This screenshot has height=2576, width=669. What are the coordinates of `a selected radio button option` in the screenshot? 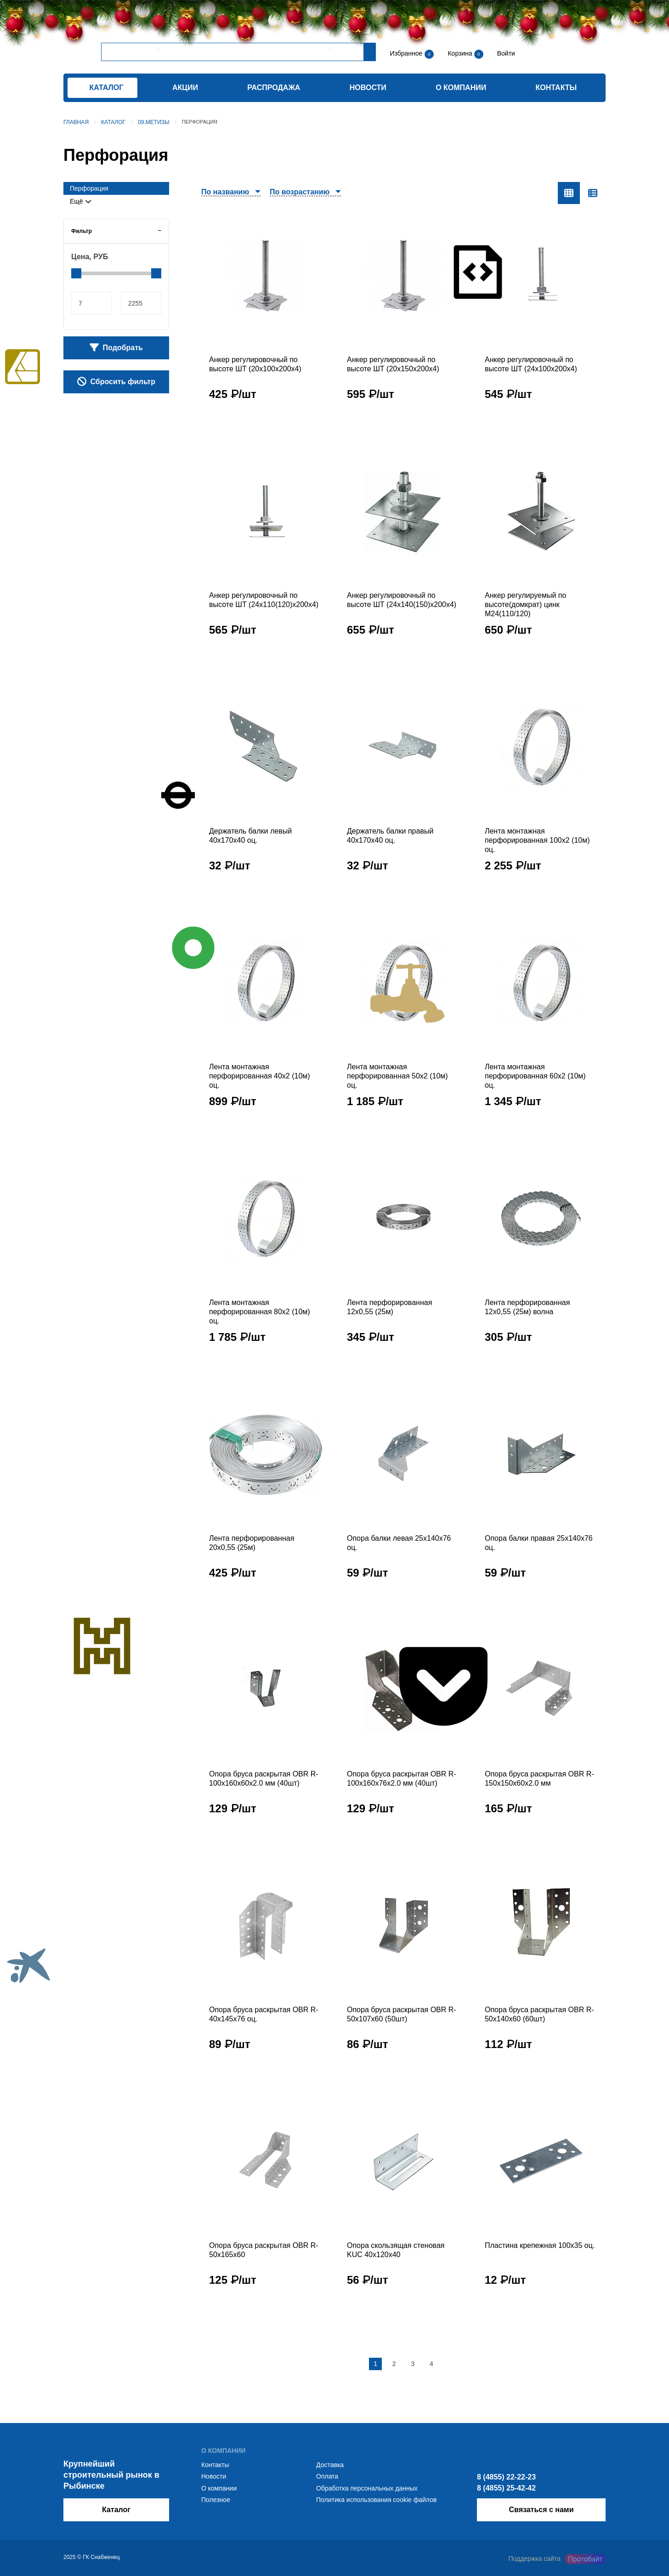 It's located at (193, 948).